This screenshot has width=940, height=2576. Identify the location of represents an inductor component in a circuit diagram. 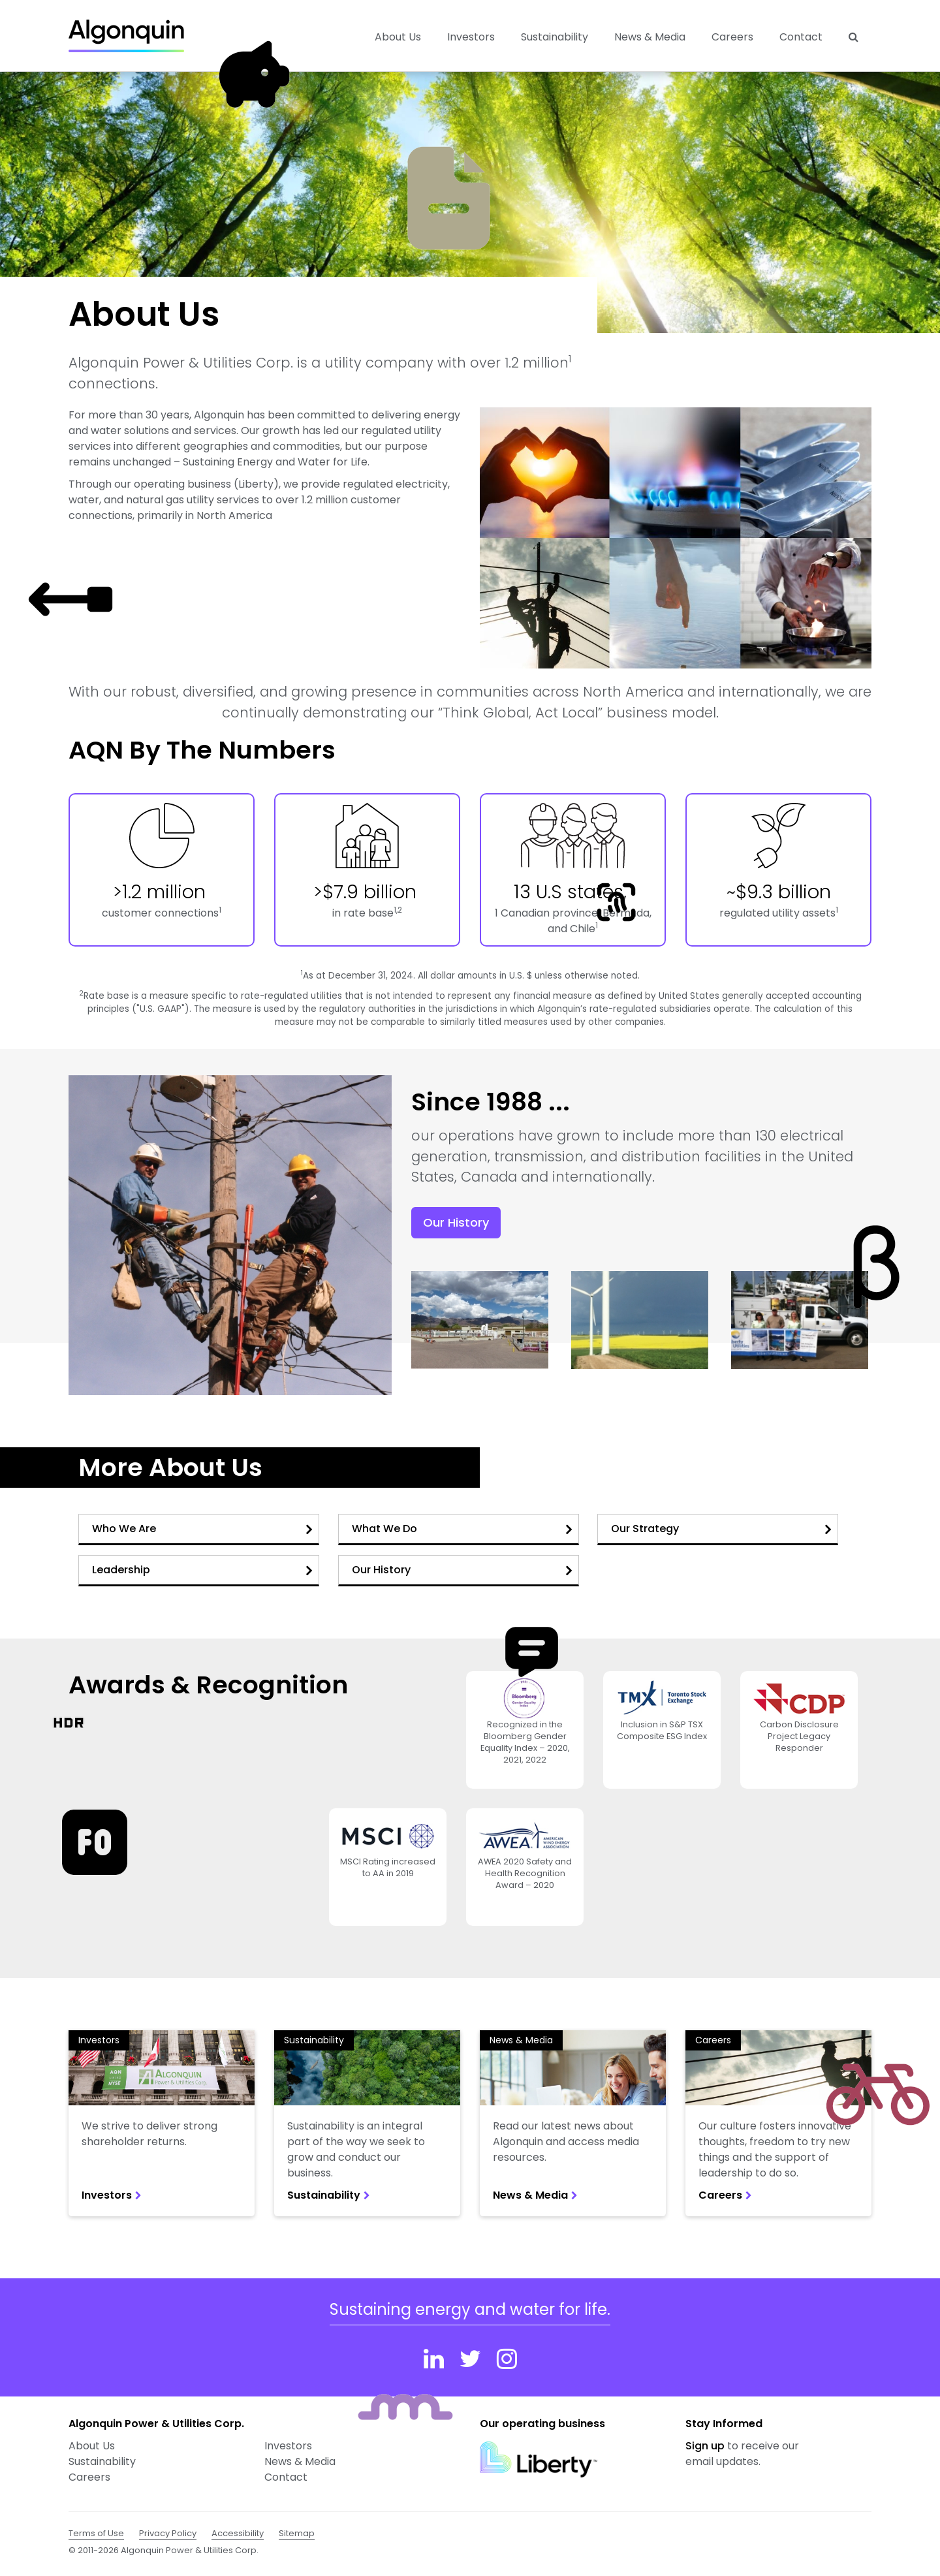
(405, 2407).